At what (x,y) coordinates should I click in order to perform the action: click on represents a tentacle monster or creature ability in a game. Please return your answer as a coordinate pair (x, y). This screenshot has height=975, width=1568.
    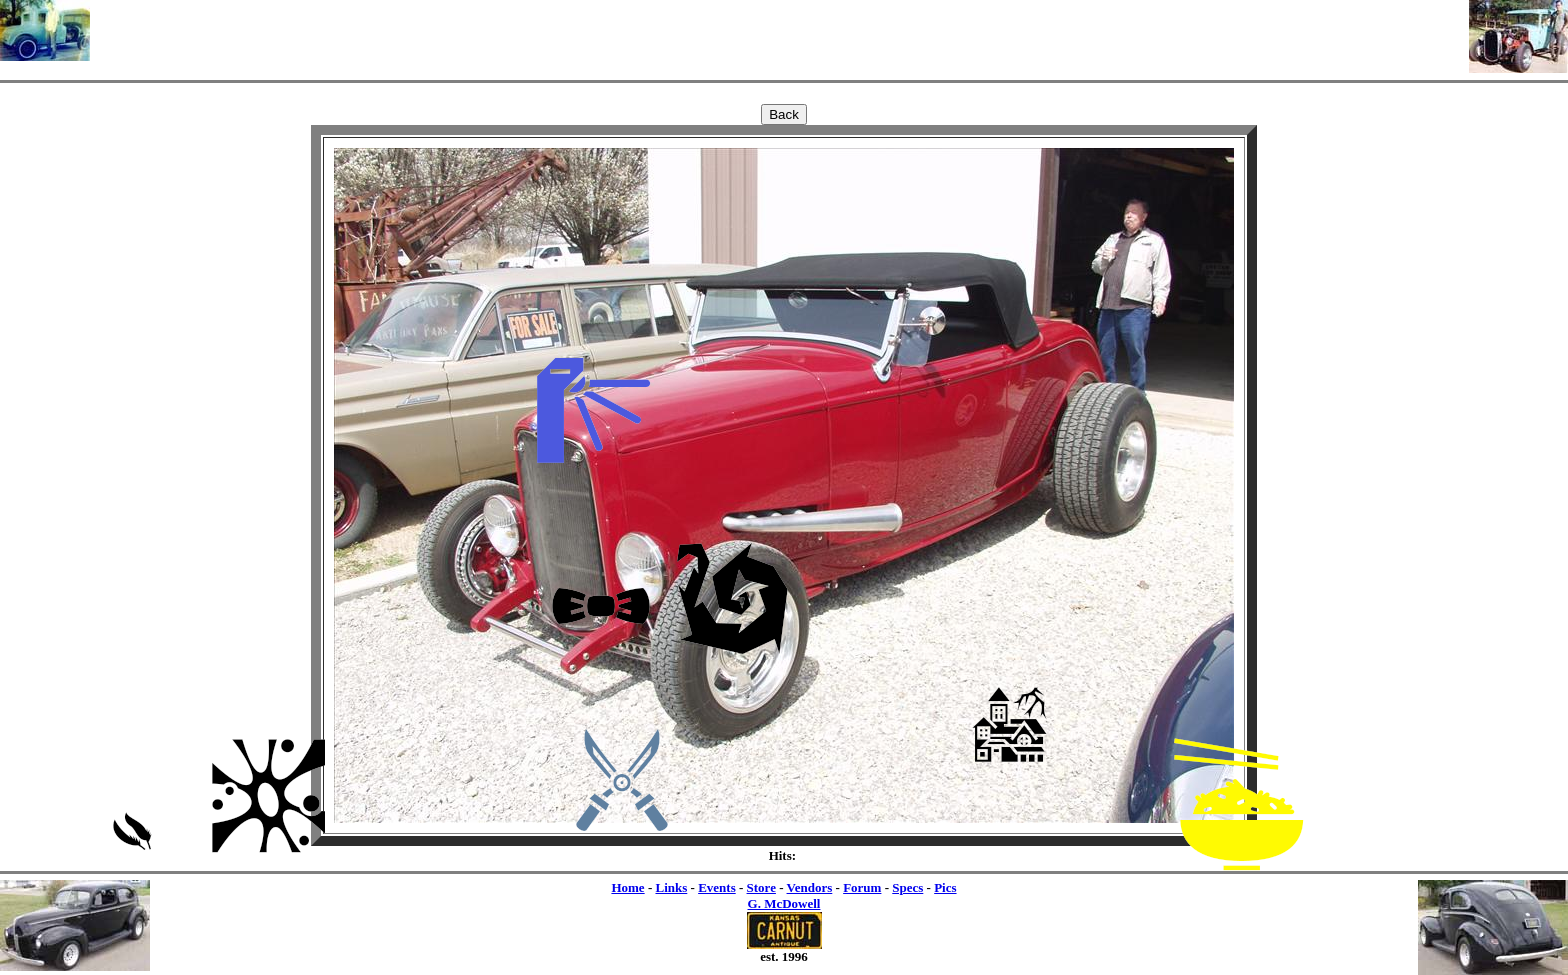
    Looking at the image, I should click on (733, 599).